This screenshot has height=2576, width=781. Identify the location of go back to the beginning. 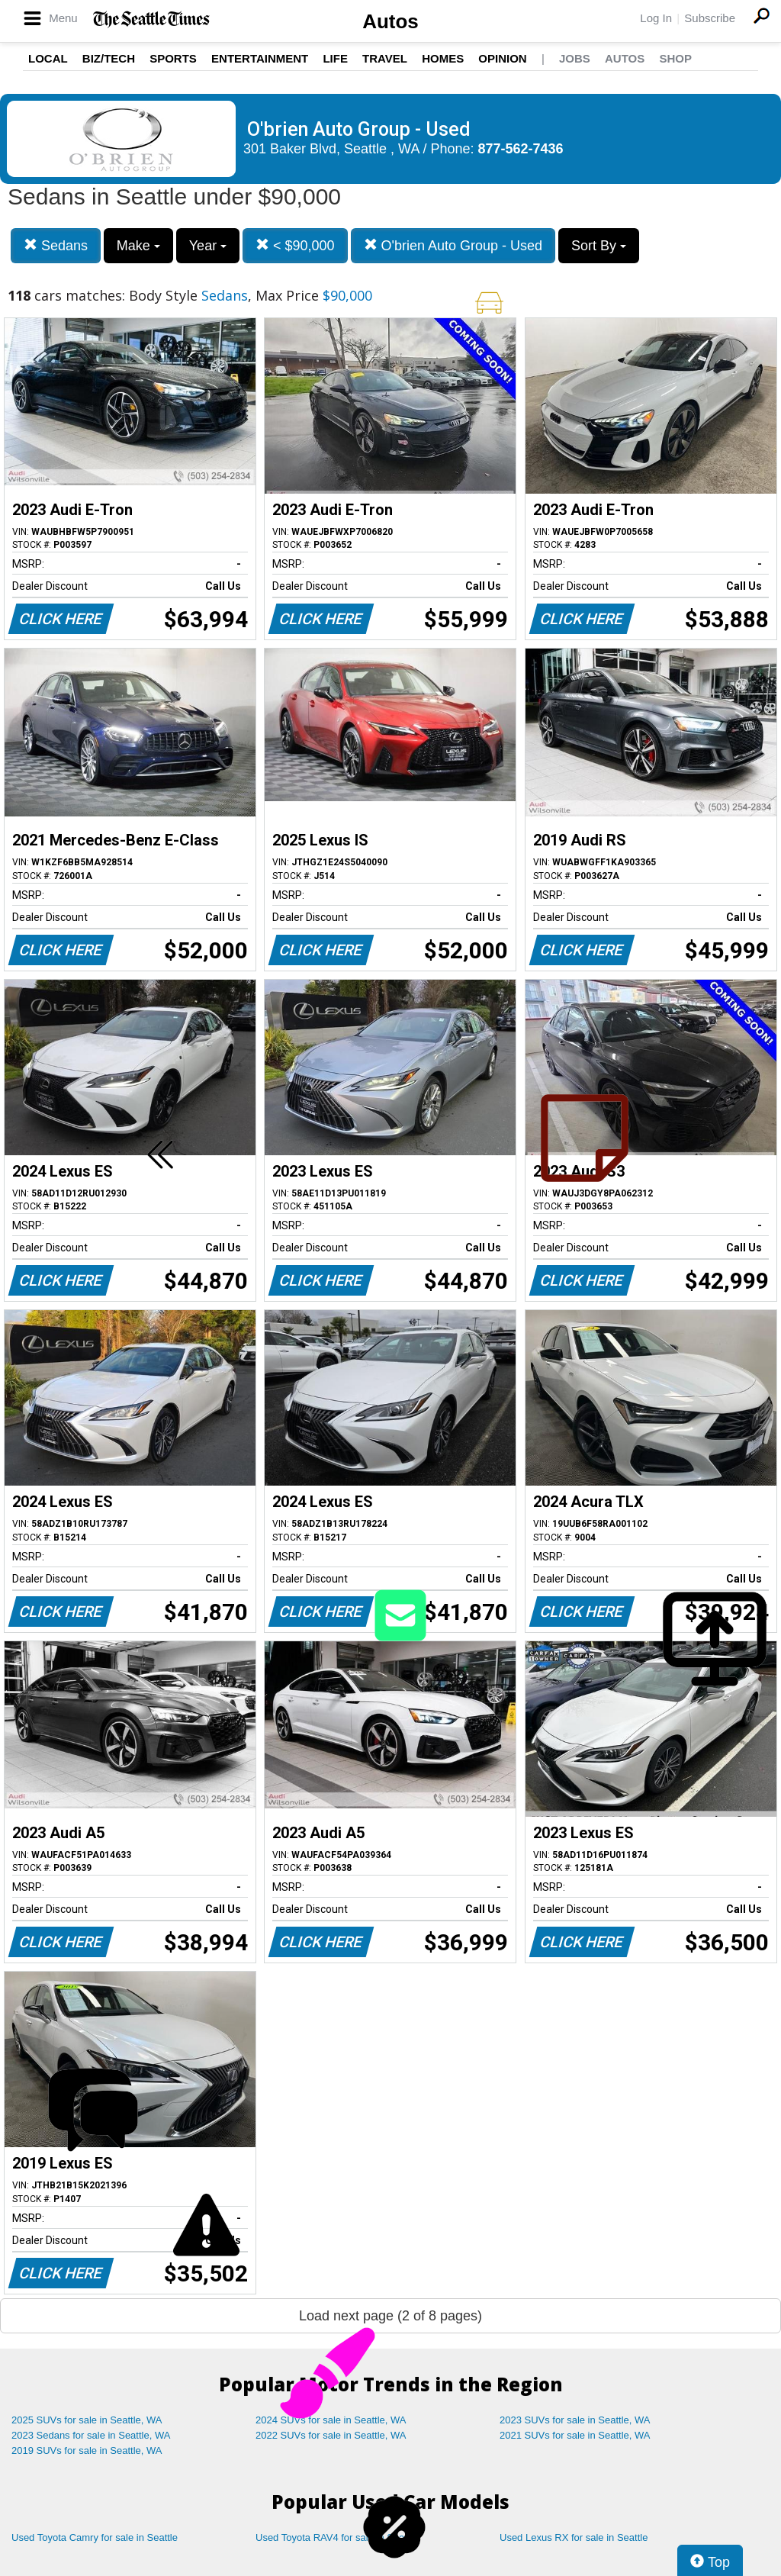
(160, 1154).